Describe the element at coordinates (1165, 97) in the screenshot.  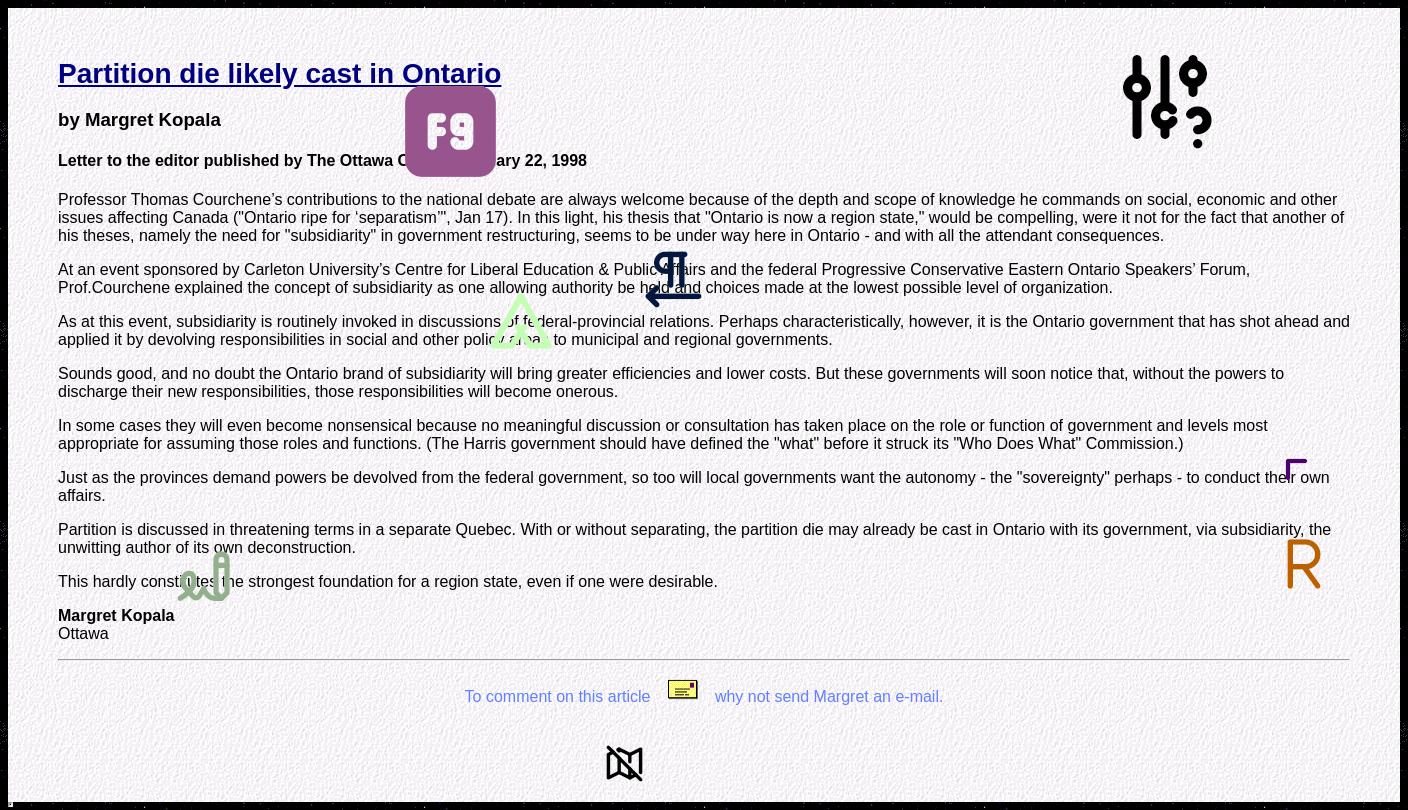
I see `access settings help or FAQ` at that location.